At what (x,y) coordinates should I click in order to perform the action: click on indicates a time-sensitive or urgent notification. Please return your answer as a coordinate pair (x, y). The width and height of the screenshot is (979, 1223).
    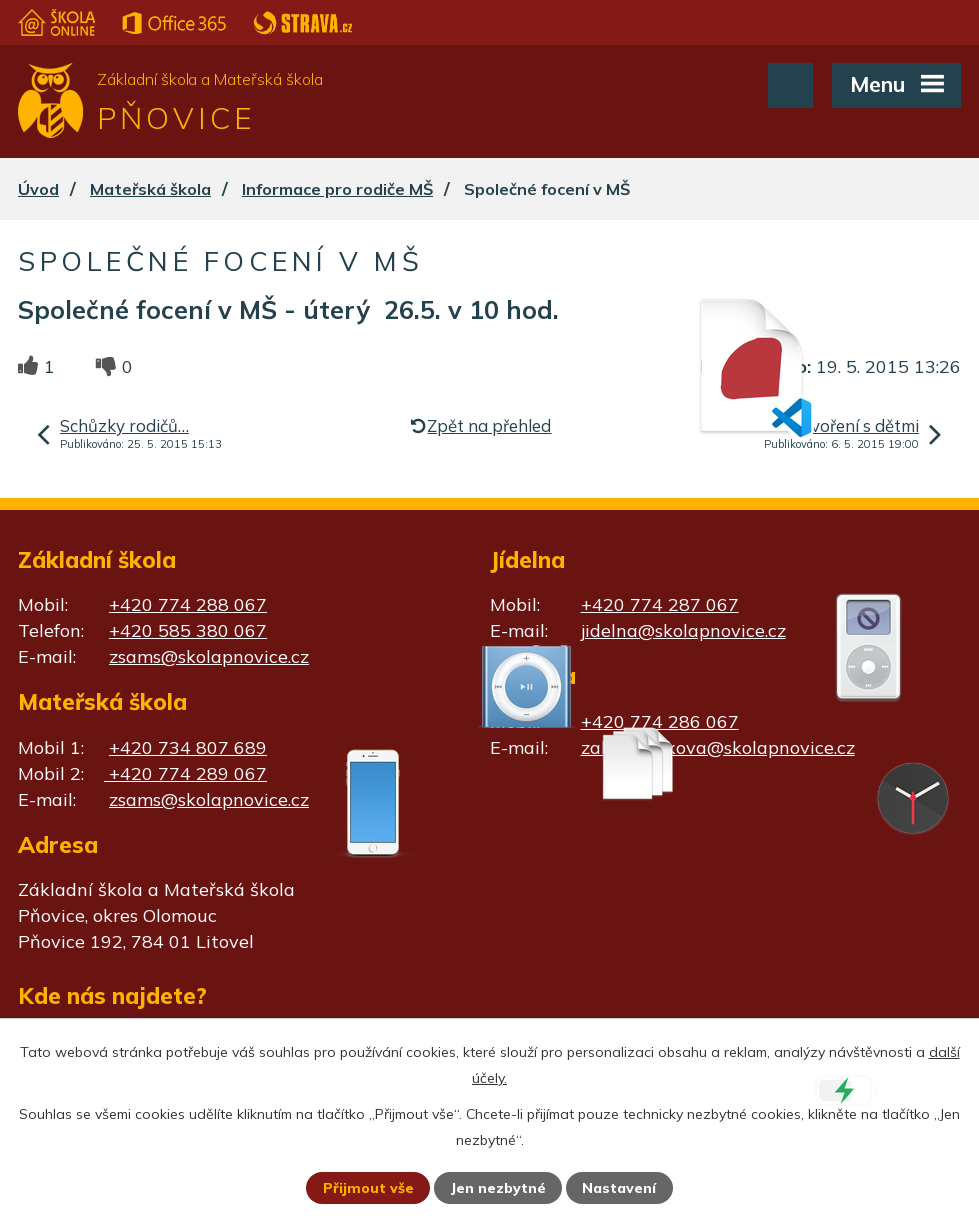
    Looking at the image, I should click on (913, 798).